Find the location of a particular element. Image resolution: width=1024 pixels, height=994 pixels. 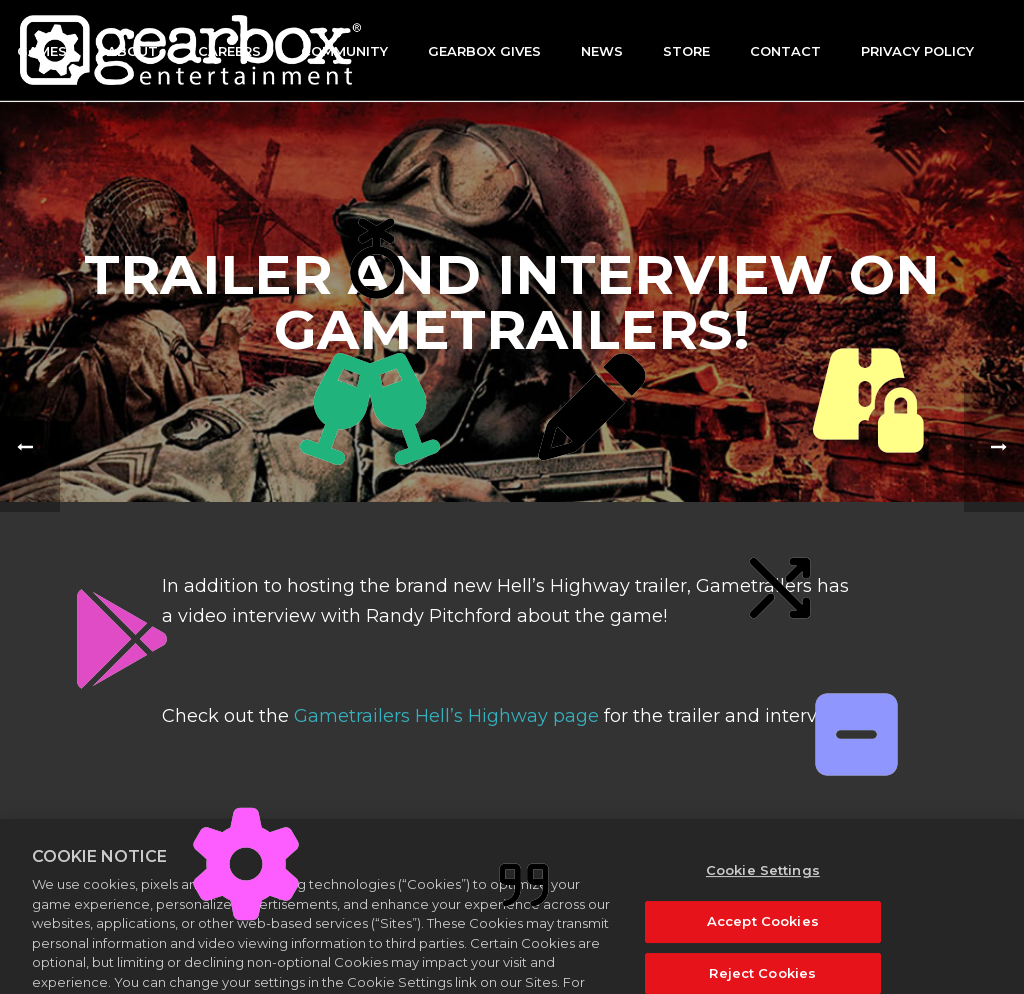

indicates a road or route is locked or restricted is located at coordinates (865, 394).